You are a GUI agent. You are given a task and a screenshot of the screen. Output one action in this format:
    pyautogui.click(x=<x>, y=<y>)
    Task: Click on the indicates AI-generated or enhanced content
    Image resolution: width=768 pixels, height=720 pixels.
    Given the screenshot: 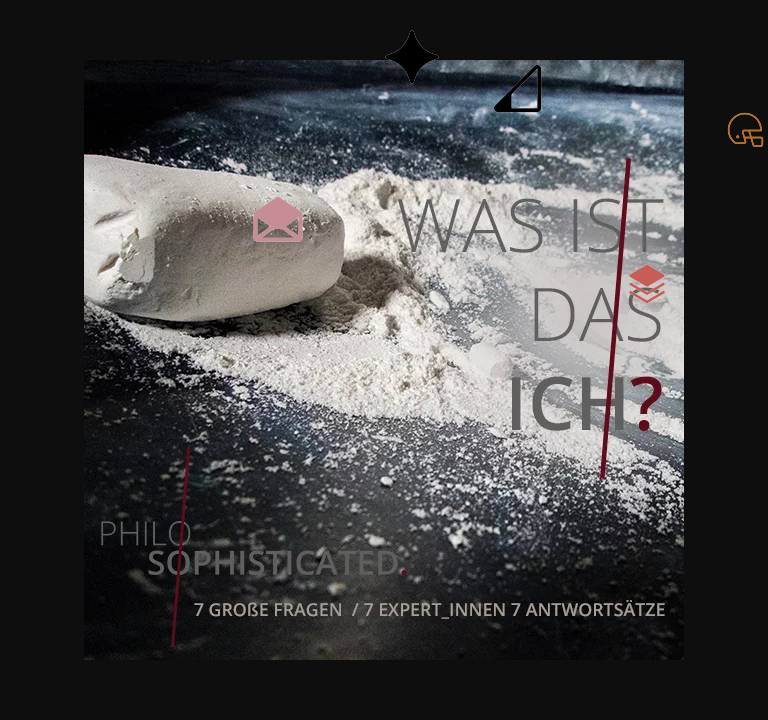 What is the action you would take?
    pyautogui.click(x=412, y=57)
    